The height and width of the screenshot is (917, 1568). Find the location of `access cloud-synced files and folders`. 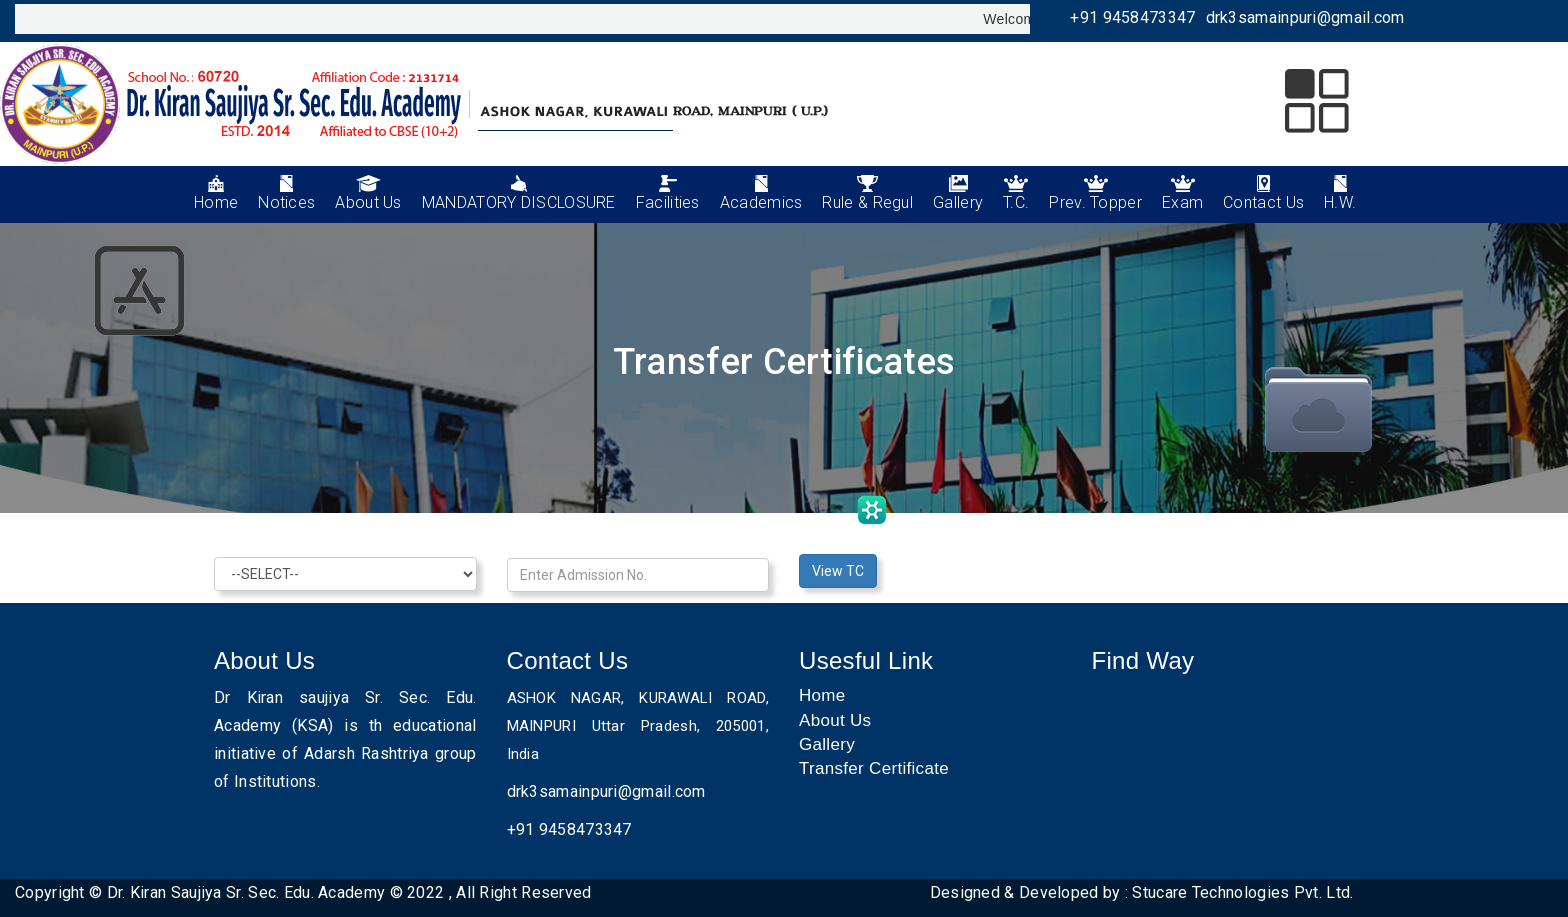

access cloud-synced files and folders is located at coordinates (1318, 409).